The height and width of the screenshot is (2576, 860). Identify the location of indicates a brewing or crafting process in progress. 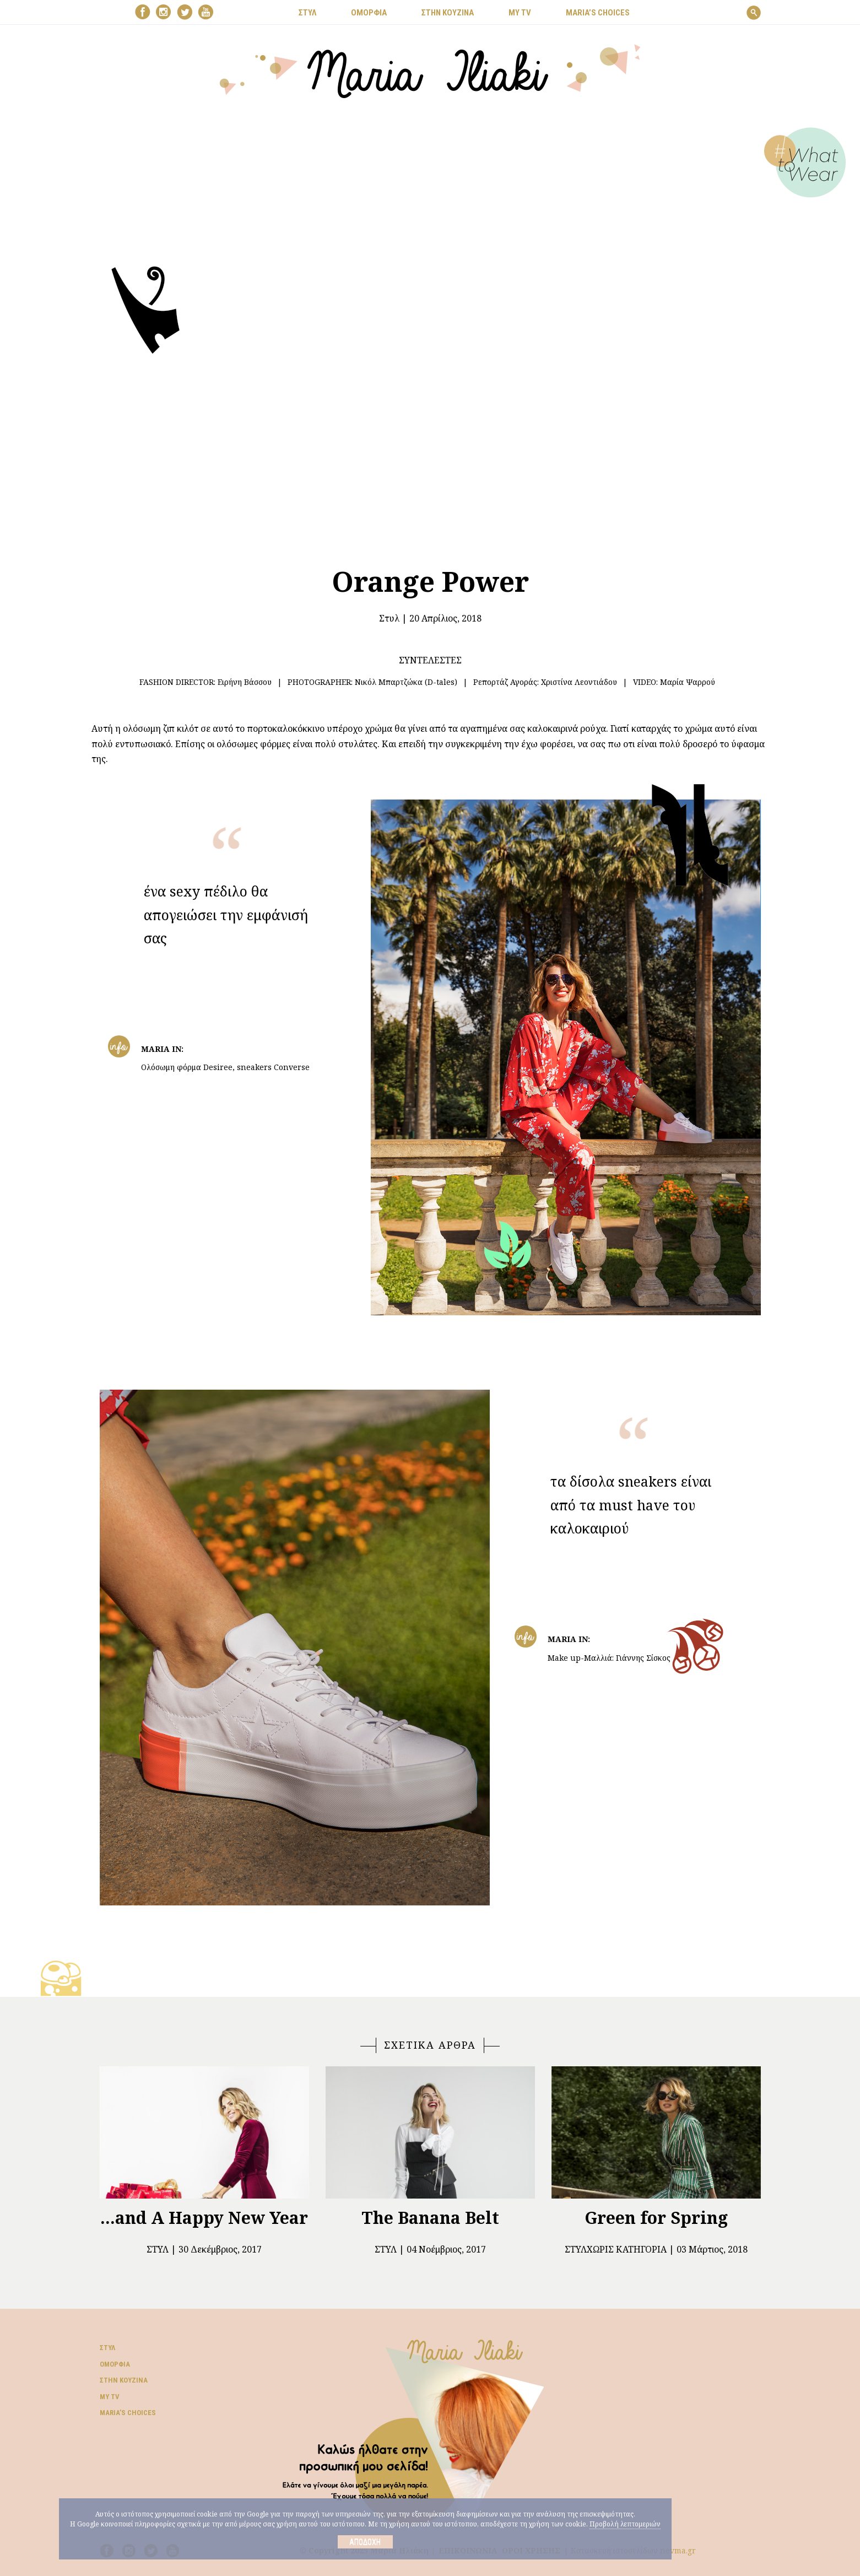
(61, 1975).